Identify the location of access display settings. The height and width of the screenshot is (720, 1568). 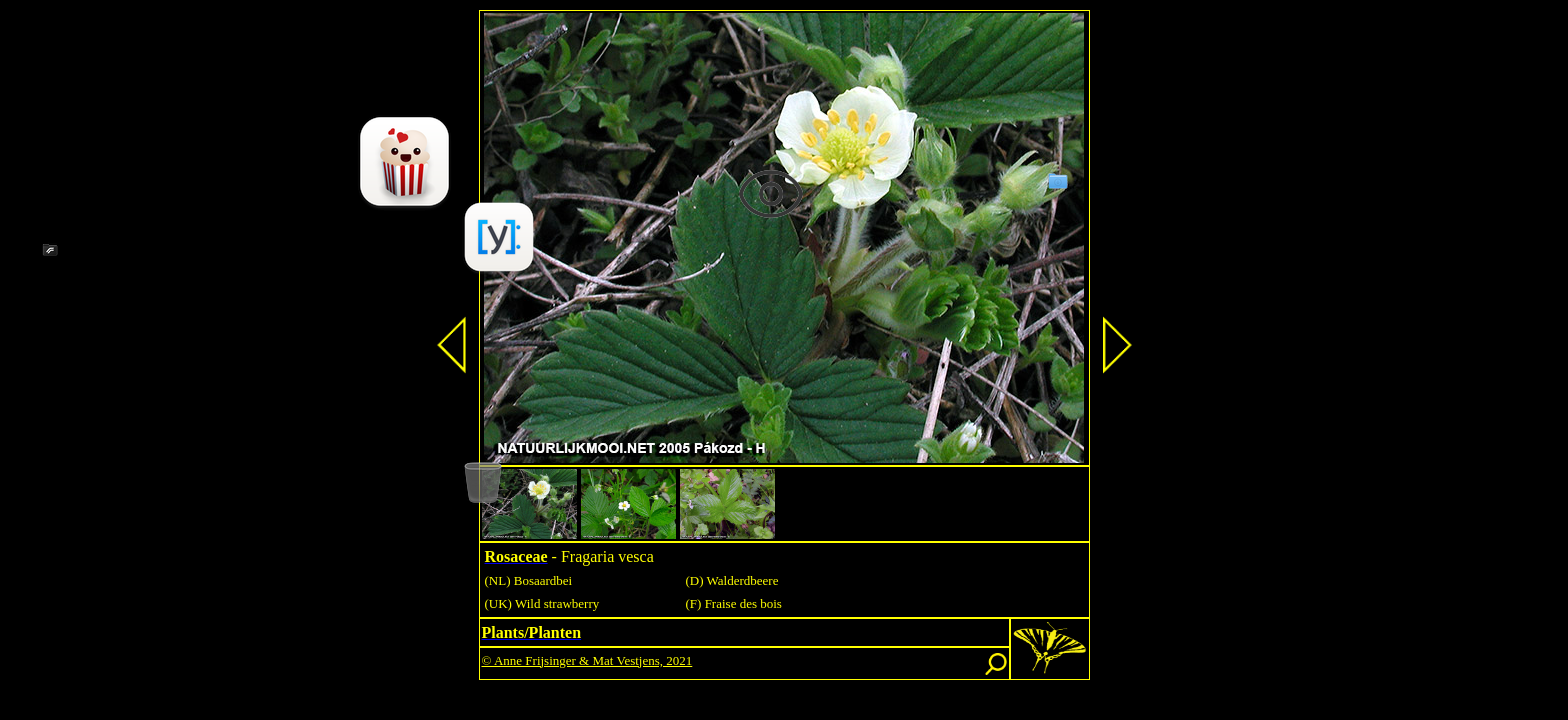
(771, 194).